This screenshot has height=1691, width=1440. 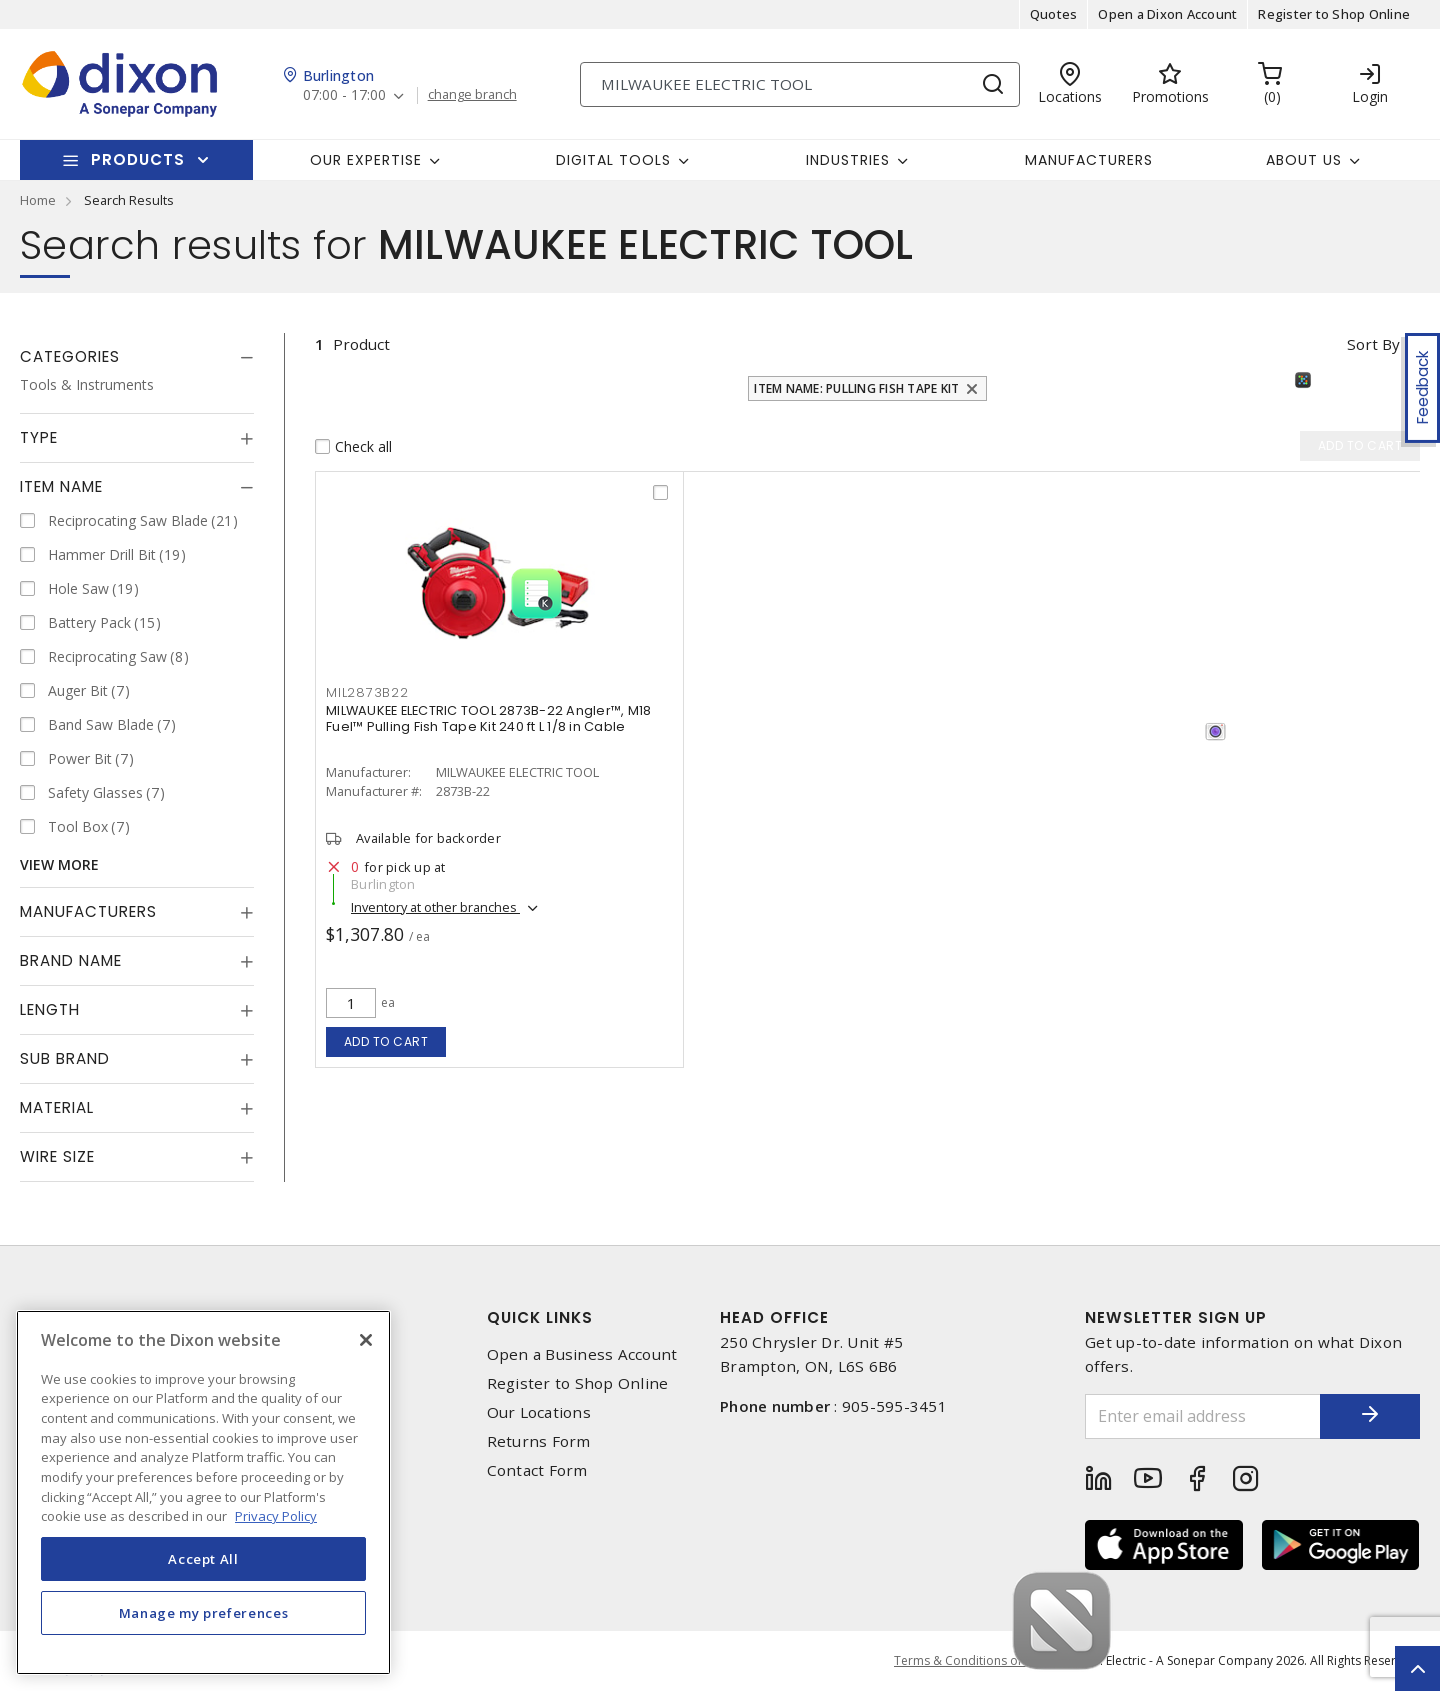 What do you see at coordinates (536, 593) in the screenshot?
I see `view release notes and software updates` at bounding box center [536, 593].